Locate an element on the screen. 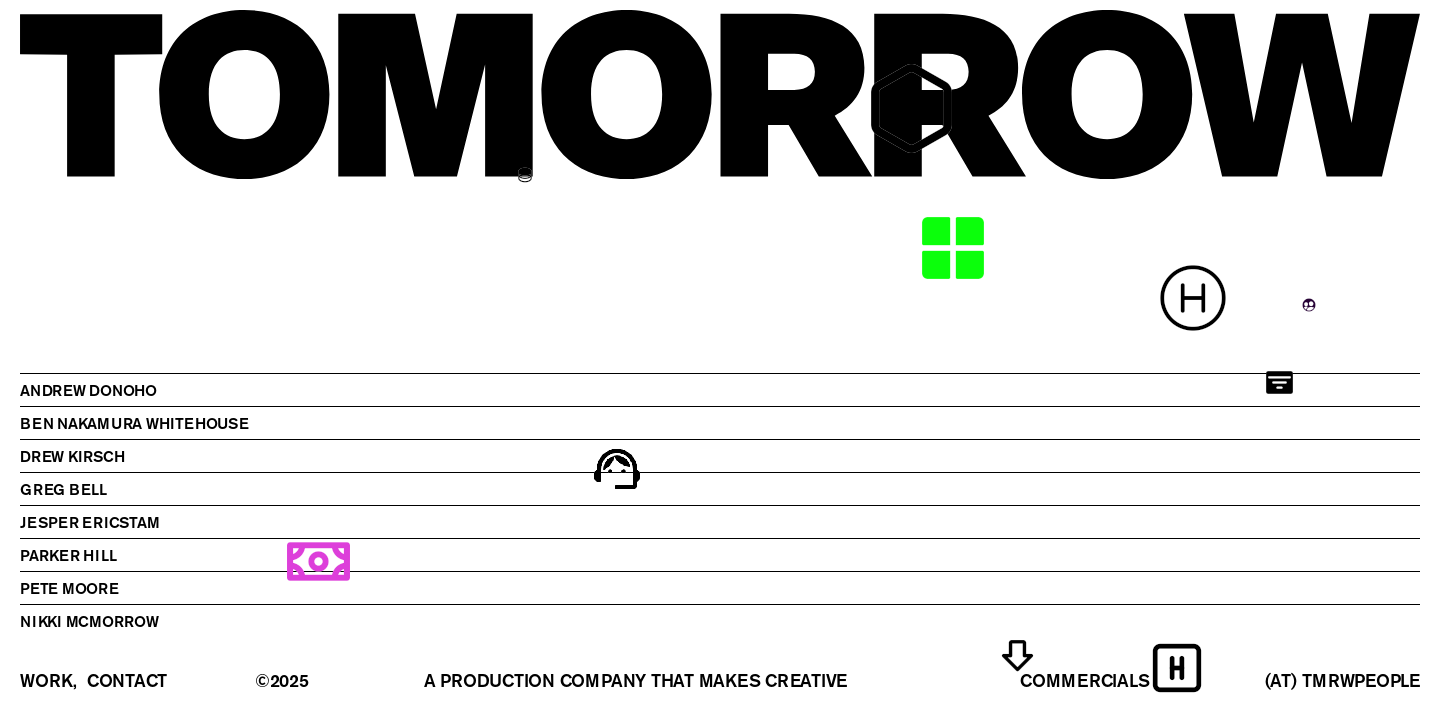  download a file or content is located at coordinates (1017, 654).